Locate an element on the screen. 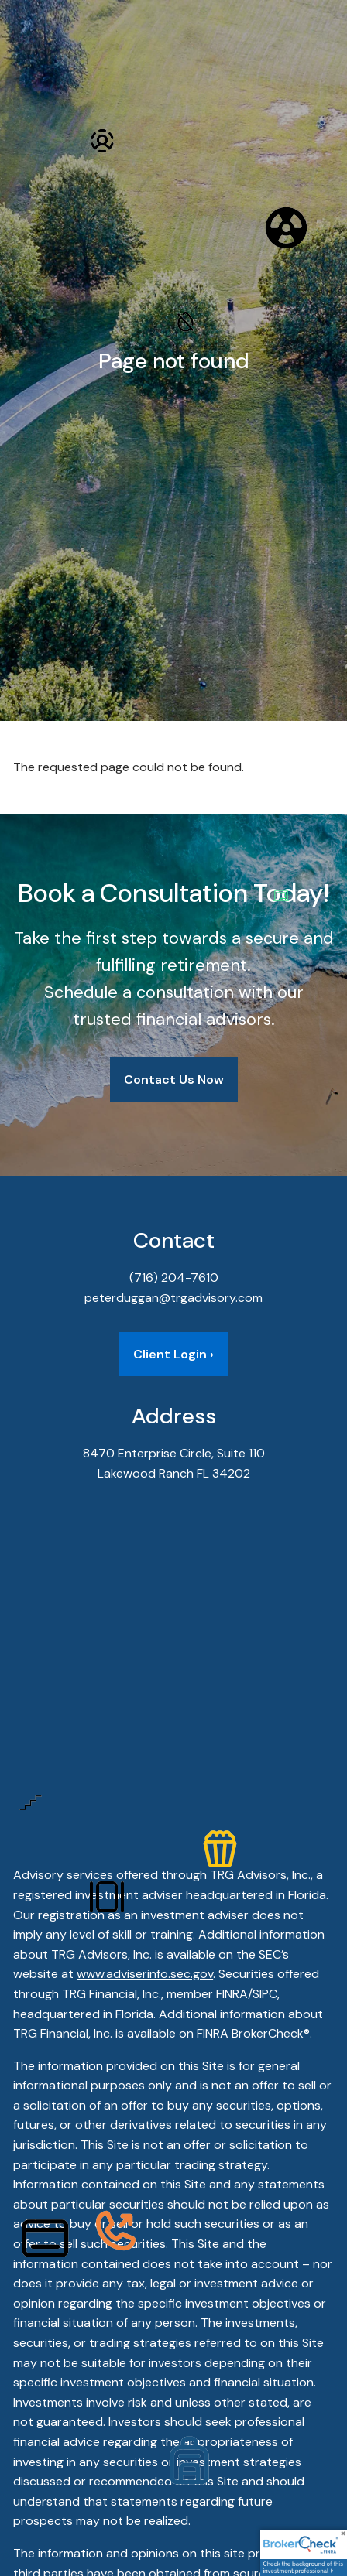 Image resolution: width=347 pixels, height=2576 pixels. incomplete or pending user profile is located at coordinates (102, 141).